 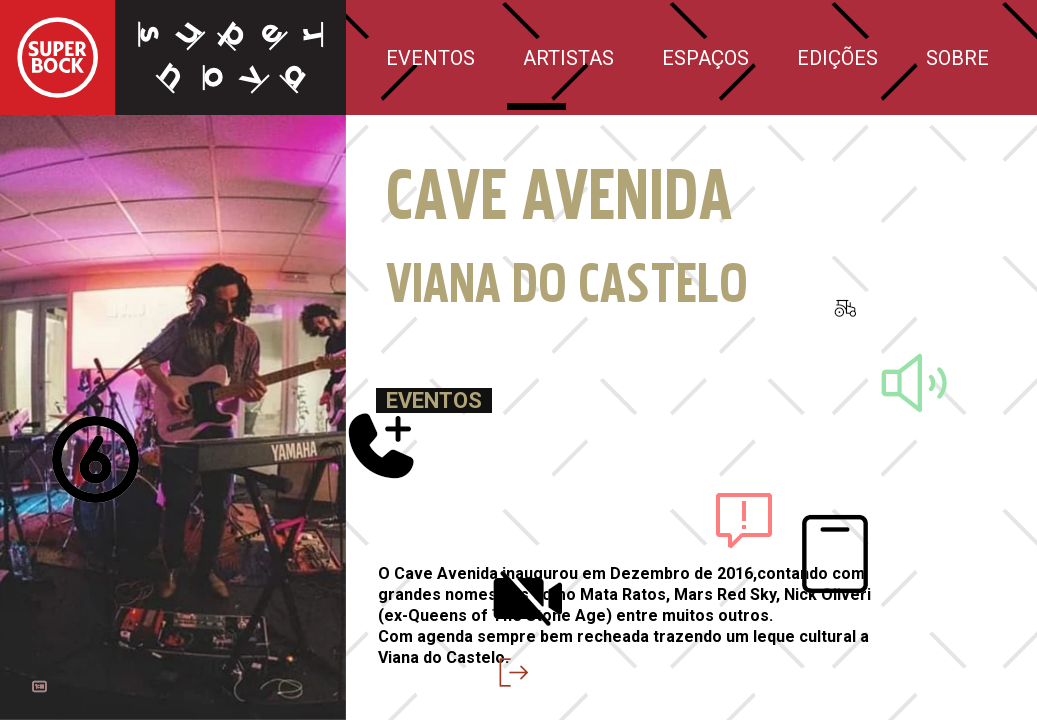 What do you see at coordinates (382, 444) in the screenshot?
I see `add a new contact` at bounding box center [382, 444].